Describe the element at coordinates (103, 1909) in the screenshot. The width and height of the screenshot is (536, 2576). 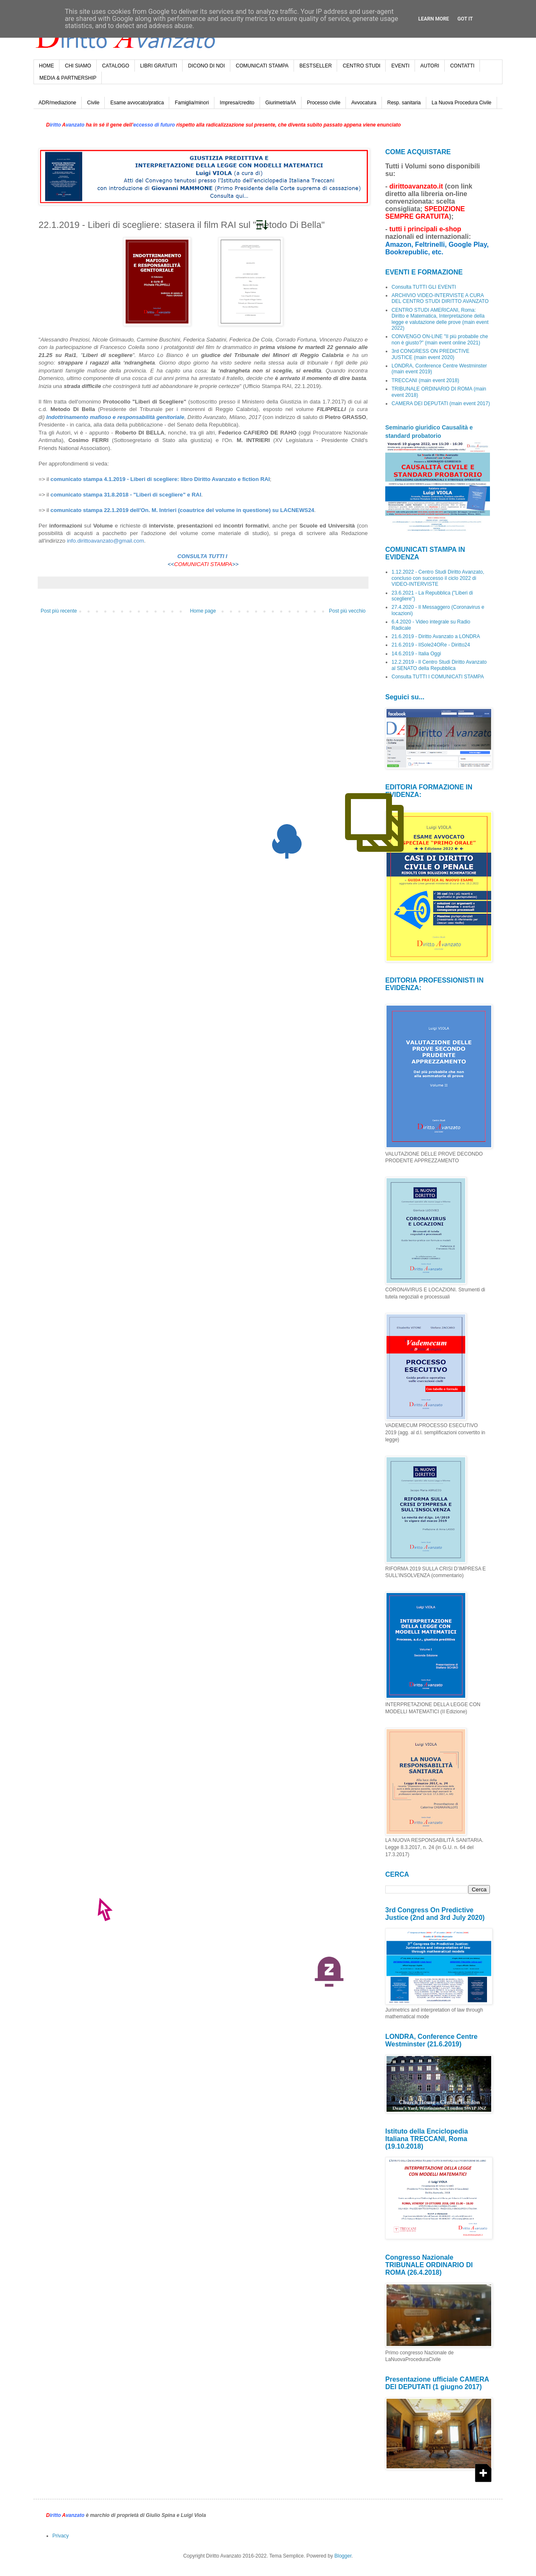
I see `cursor pointer indicating selection mode` at that location.